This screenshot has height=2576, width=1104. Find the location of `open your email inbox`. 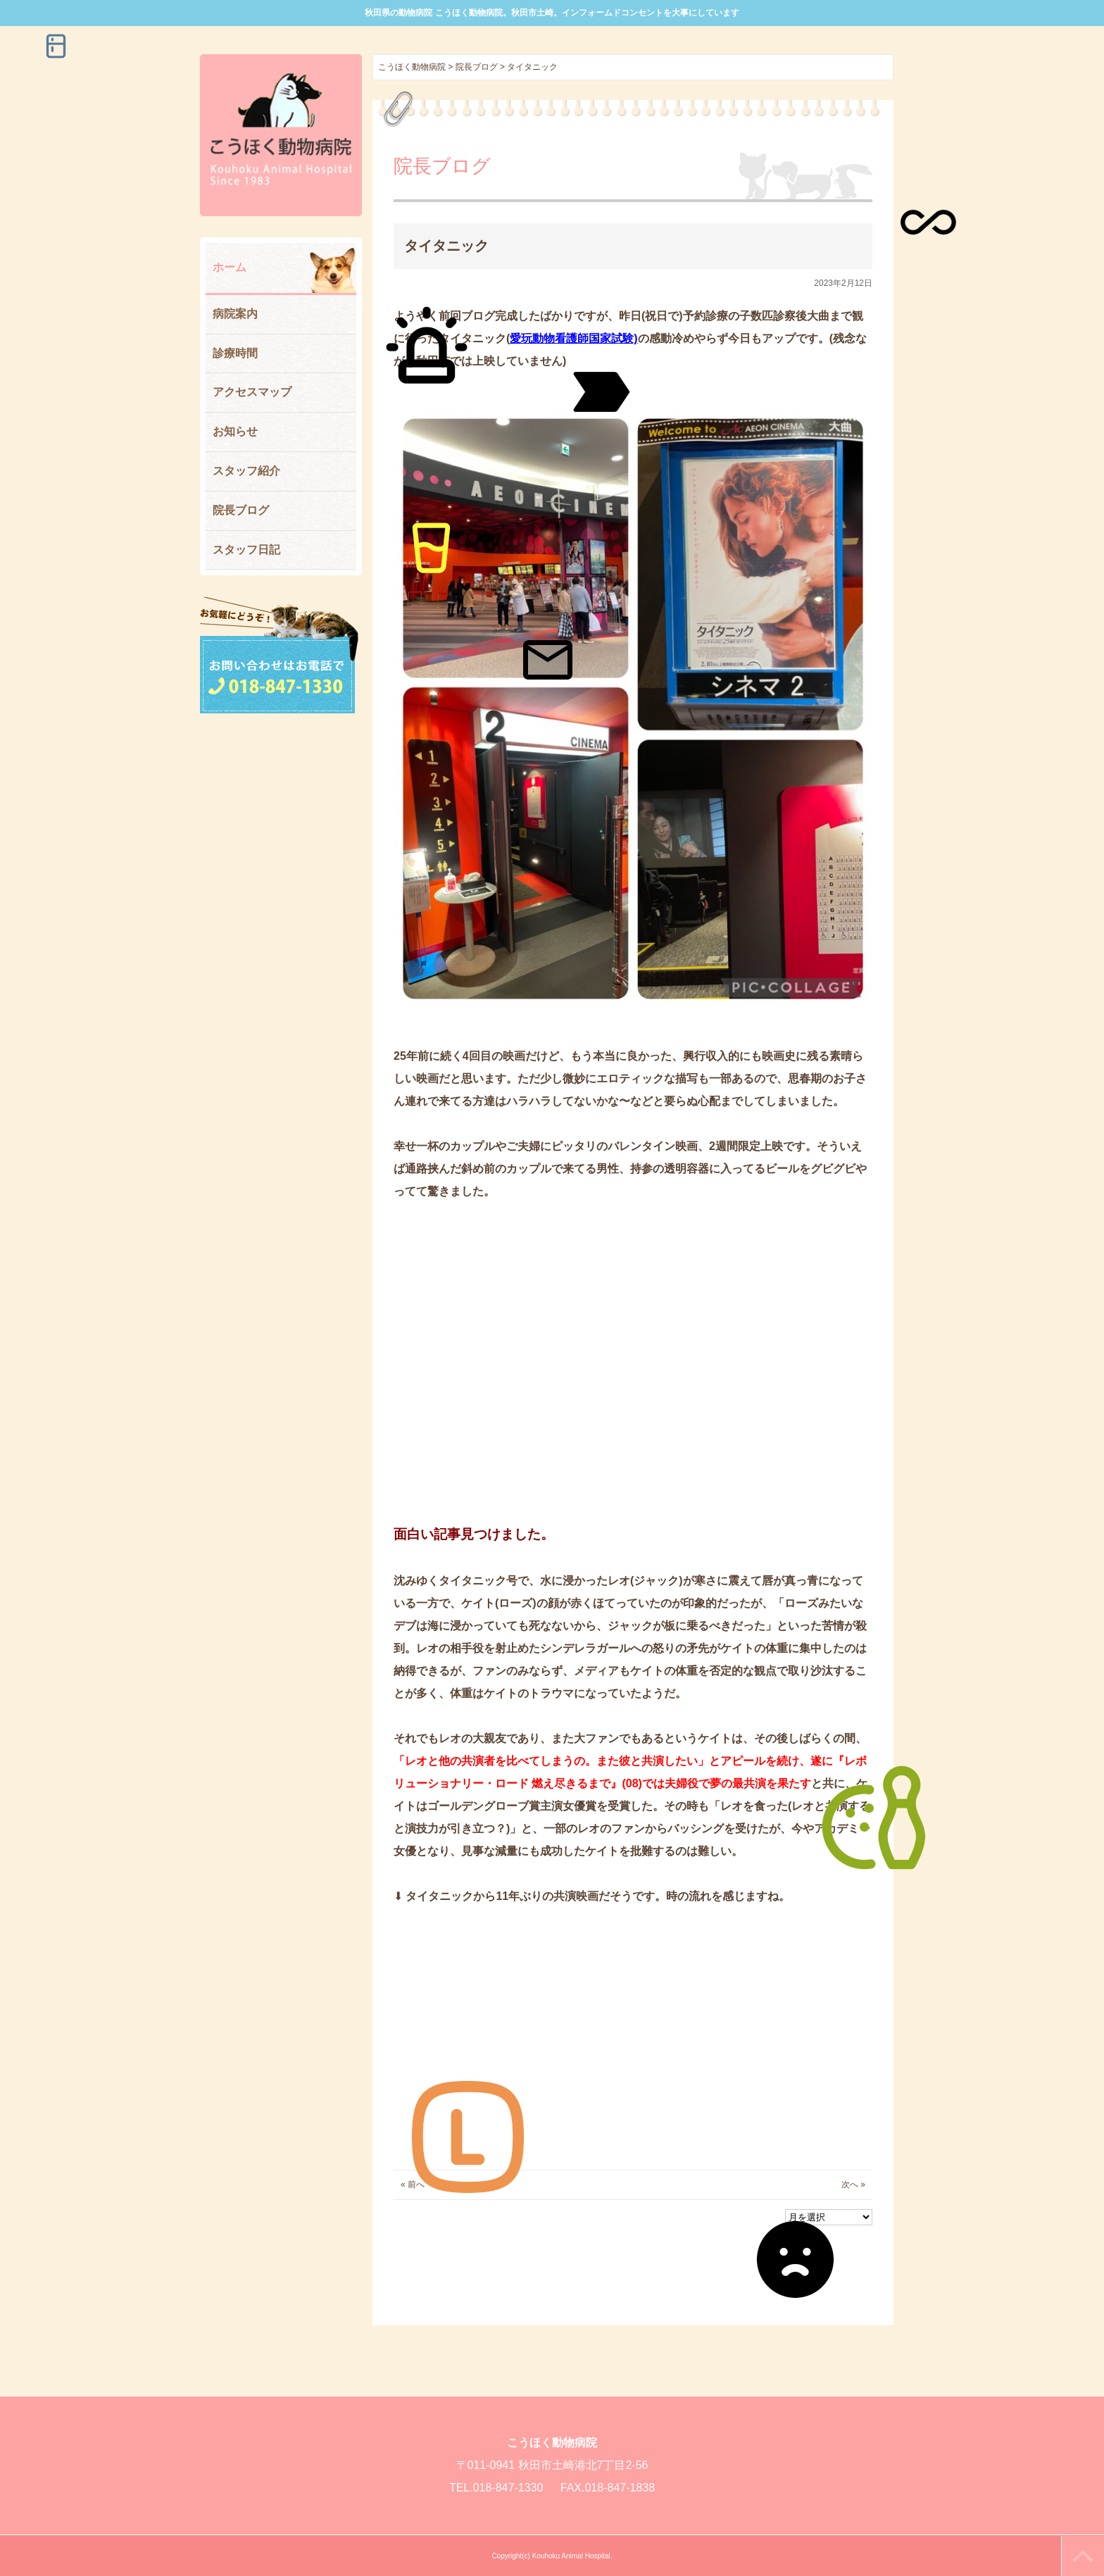

open your email inbox is located at coordinates (548, 660).